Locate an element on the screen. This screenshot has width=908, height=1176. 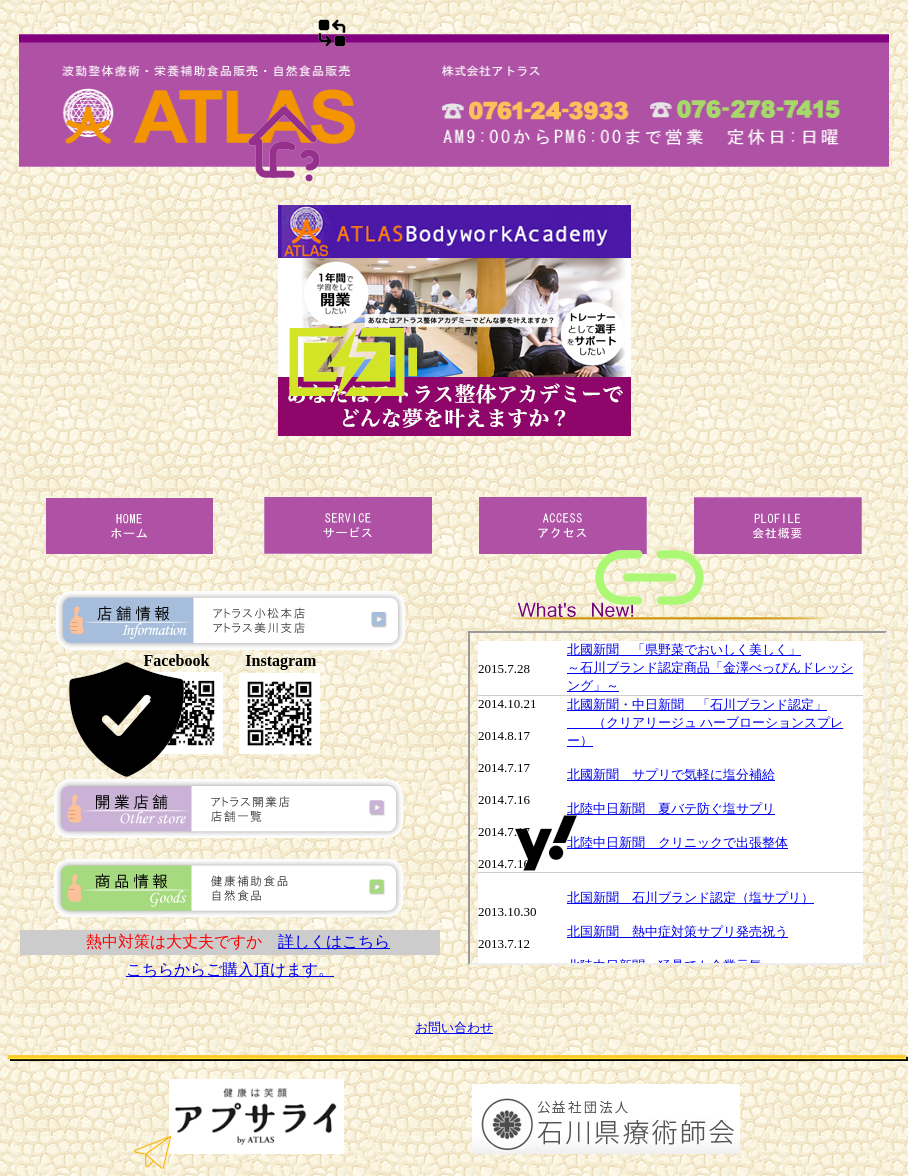
open Yahoo app or website is located at coordinates (546, 843).